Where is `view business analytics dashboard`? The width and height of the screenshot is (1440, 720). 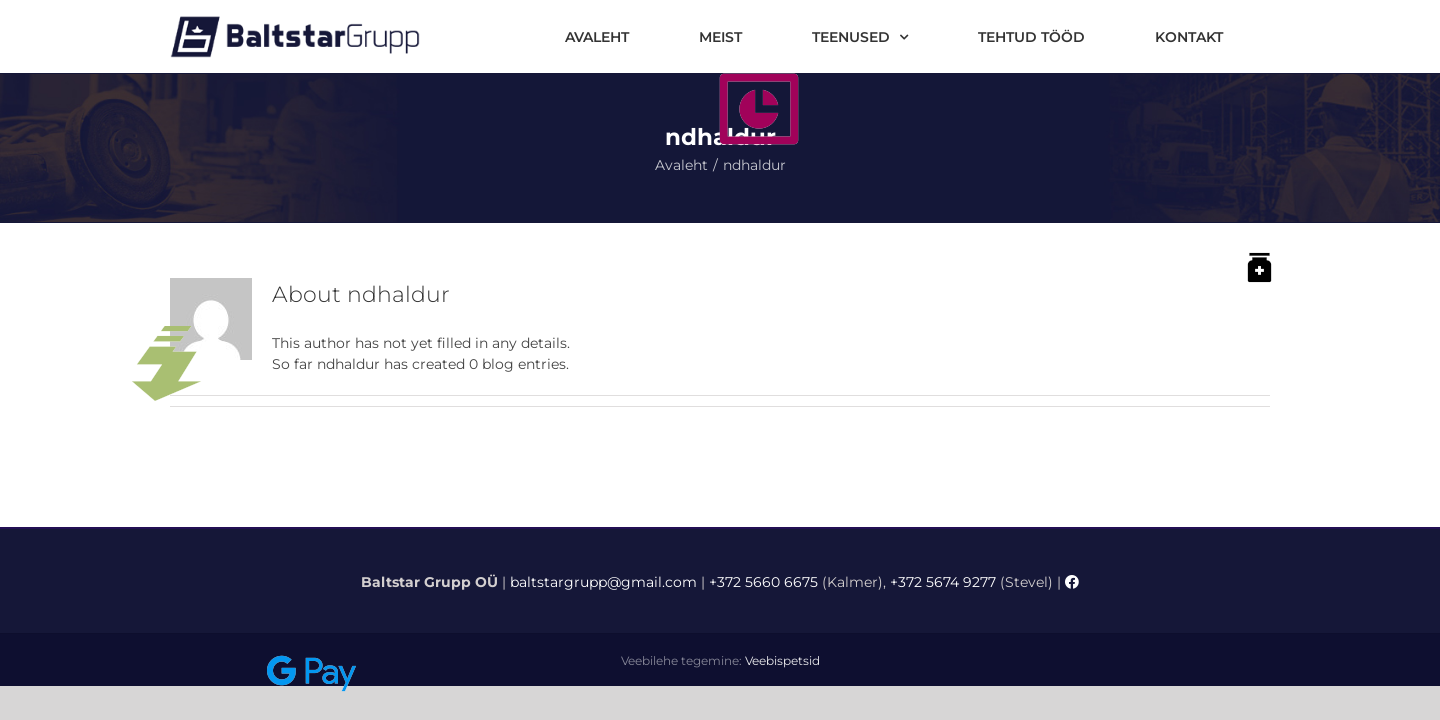
view business analytics dashboard is located at coordinates (759, 109).